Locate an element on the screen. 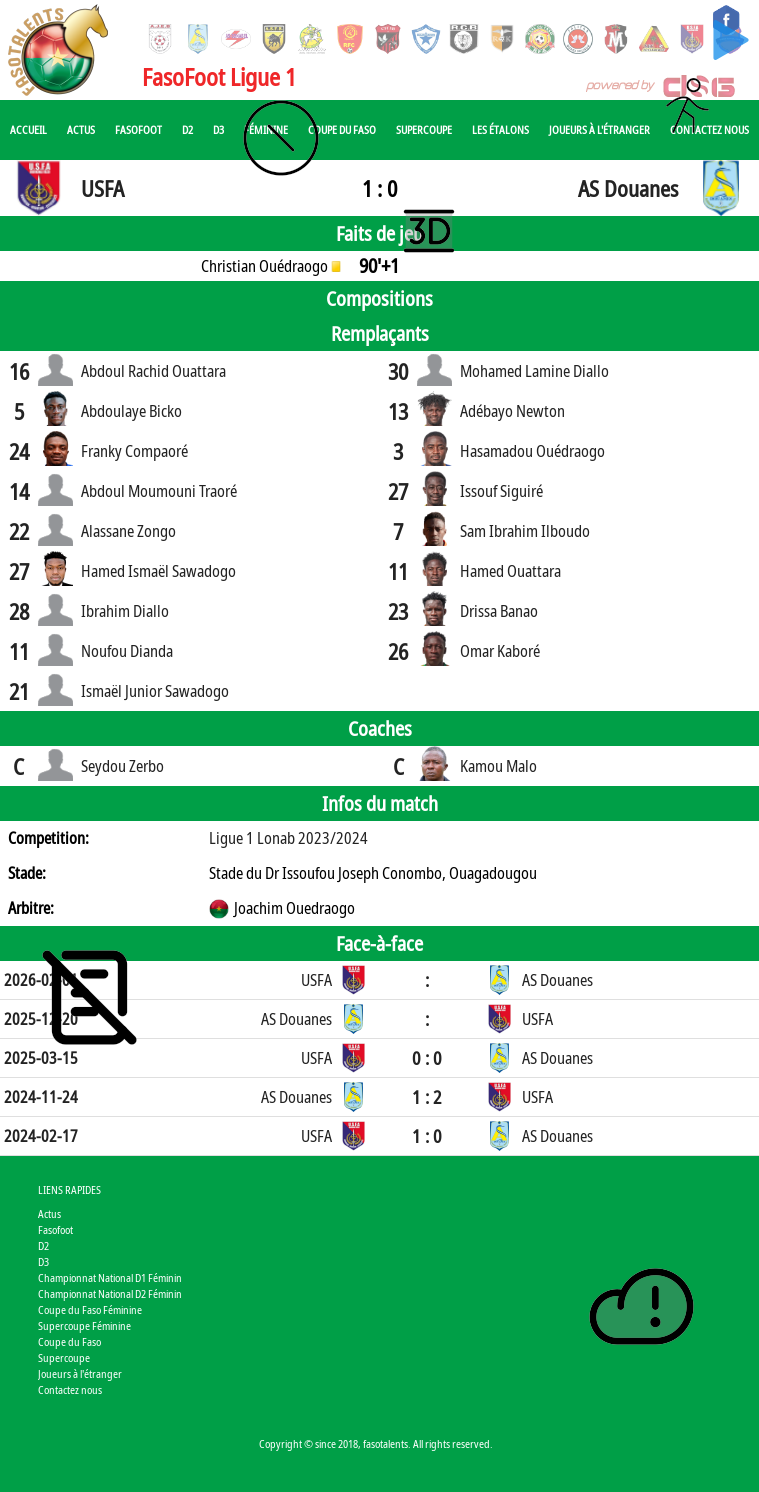 Image resolution: width=759 pixels, height=1492 pixels. switch to 3D view mode is located at coordinates (429, 231).